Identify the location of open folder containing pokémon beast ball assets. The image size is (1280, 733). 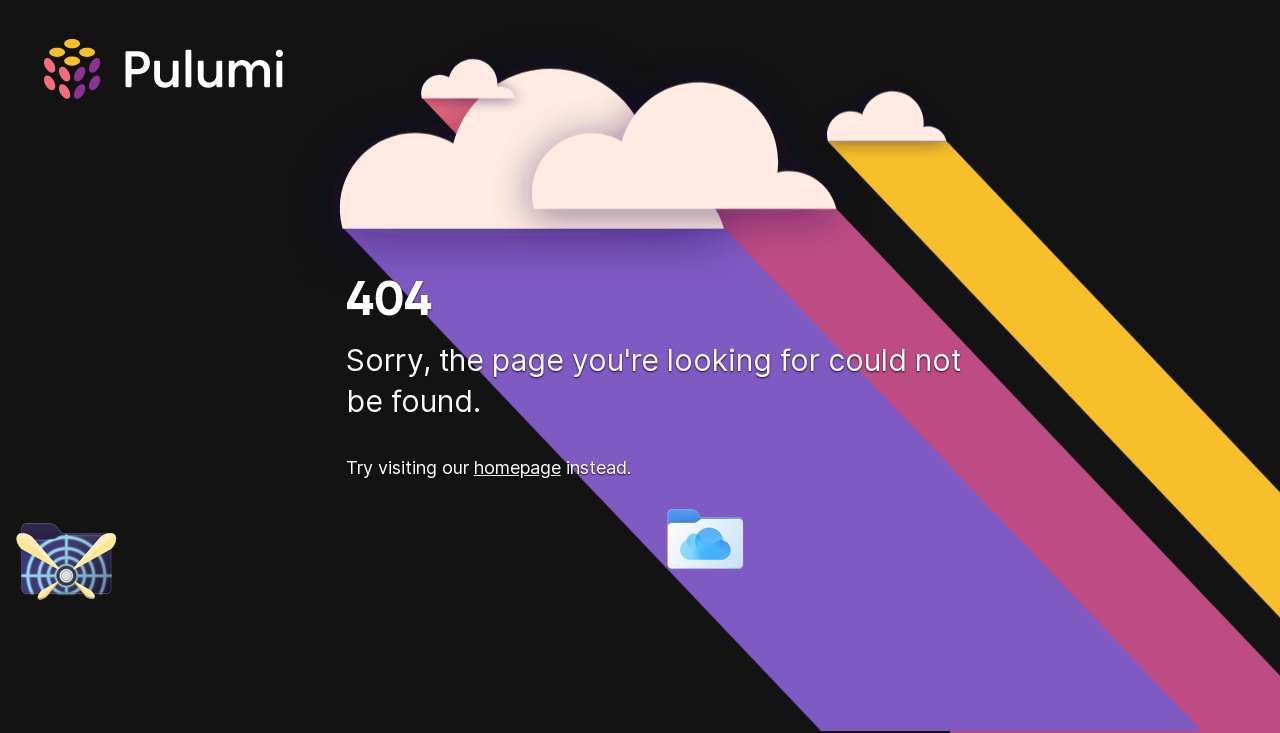
(66, 561).